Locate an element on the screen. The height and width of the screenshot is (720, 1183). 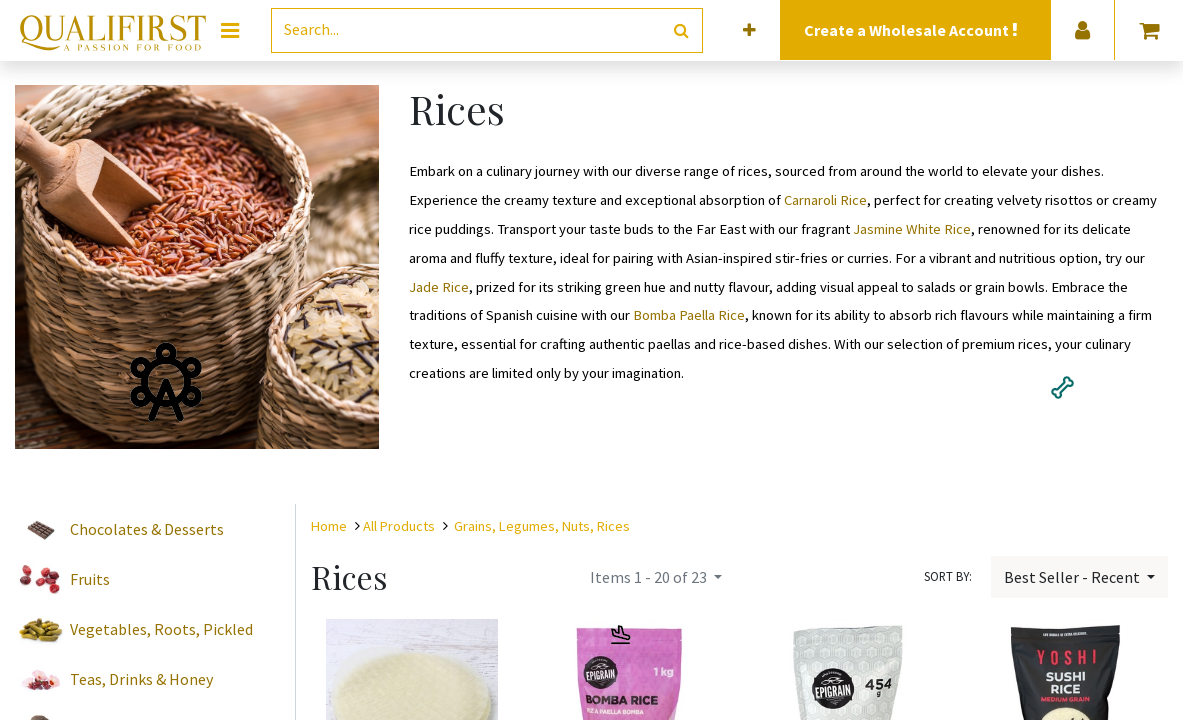
access pet-related features or settings is located at coordinates (1062, 387).